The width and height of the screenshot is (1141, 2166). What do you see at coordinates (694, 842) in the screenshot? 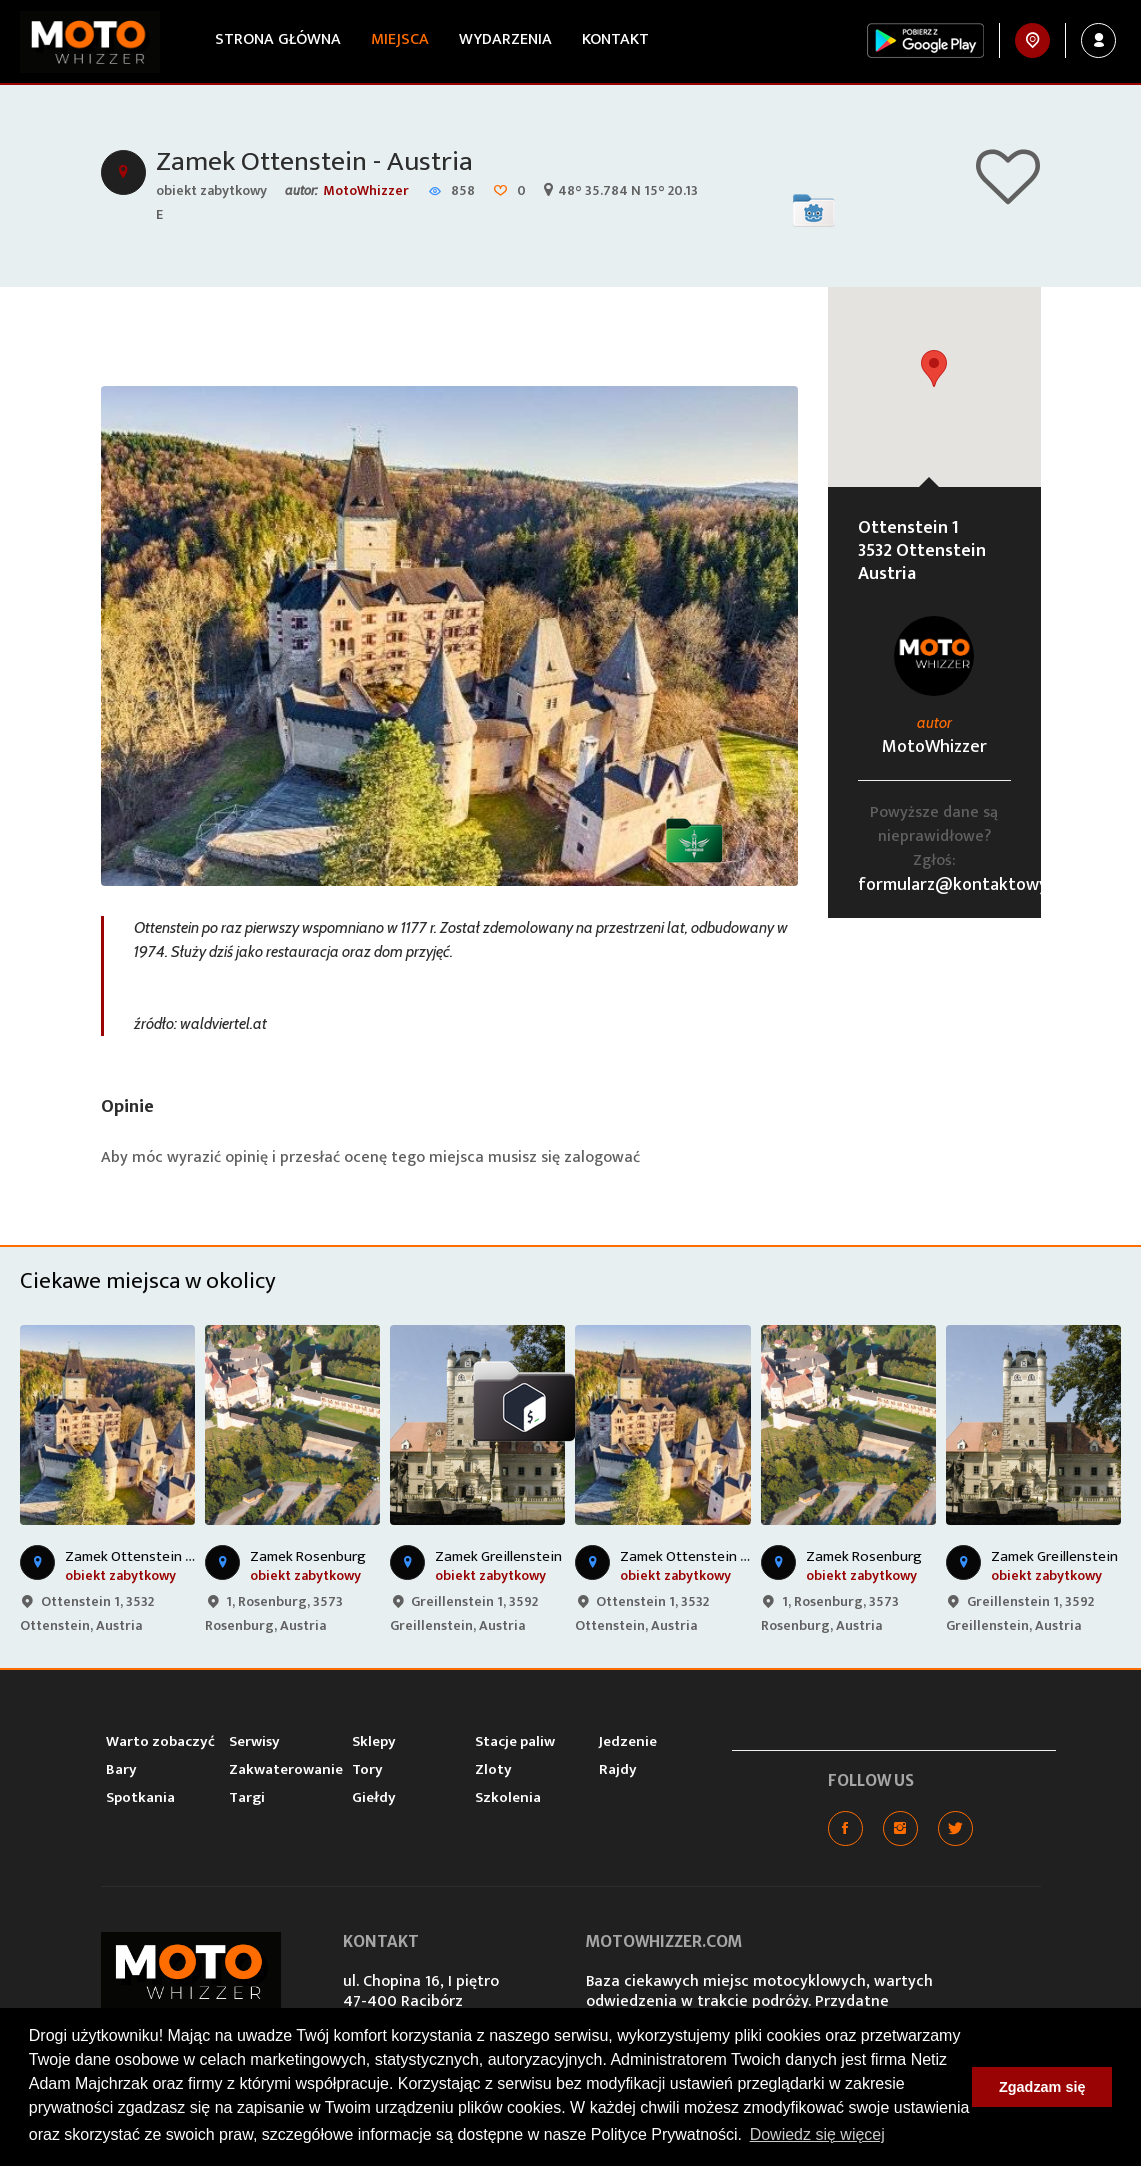
I see `open the nyk nemesis team or game folder` at bounding box center [694, 842].